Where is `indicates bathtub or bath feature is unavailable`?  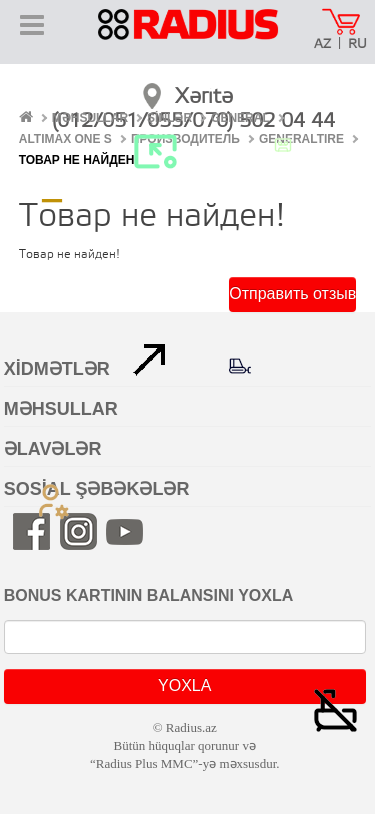 indicates bathtub or bath feature is unavailable is located at coordinates (335, 710).